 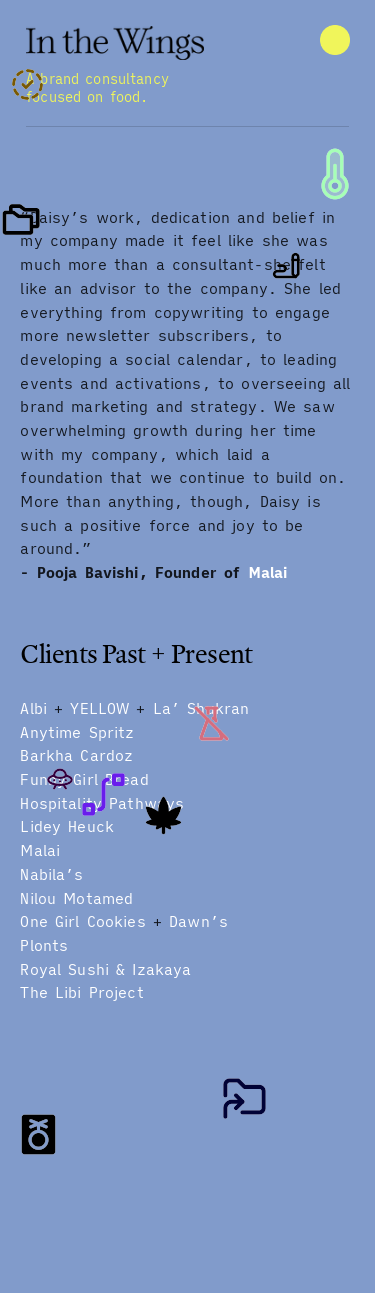 What do you see at coordinates (27, 84) in the screenshot?
I see `mark task as complete` at bounding box center [27, 84].